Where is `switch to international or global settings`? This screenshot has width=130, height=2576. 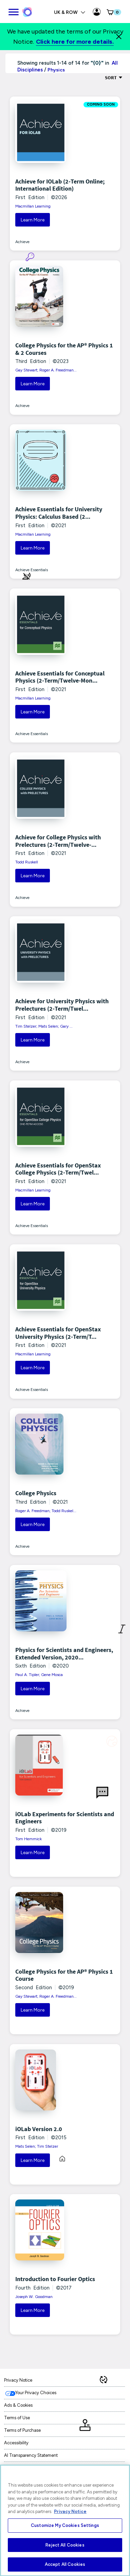
switch to international or global settings is located at coordinates (112, 1741).